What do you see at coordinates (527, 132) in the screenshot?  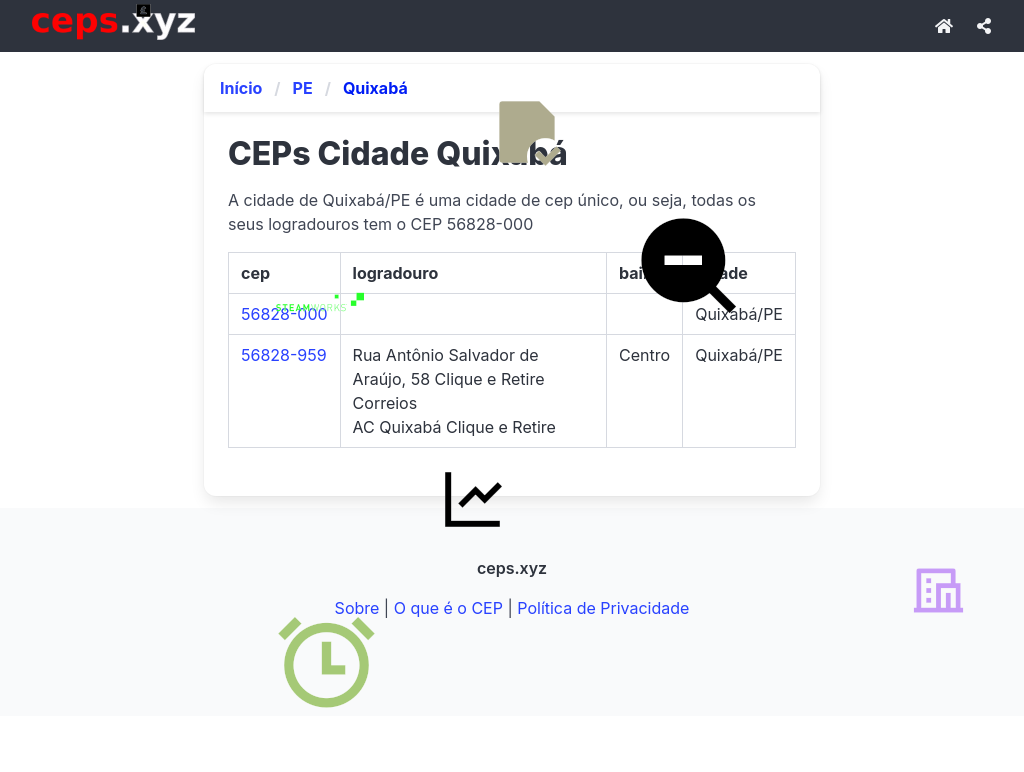 I see `file successfully uploaded or verified` at bounding box center [527, 132].